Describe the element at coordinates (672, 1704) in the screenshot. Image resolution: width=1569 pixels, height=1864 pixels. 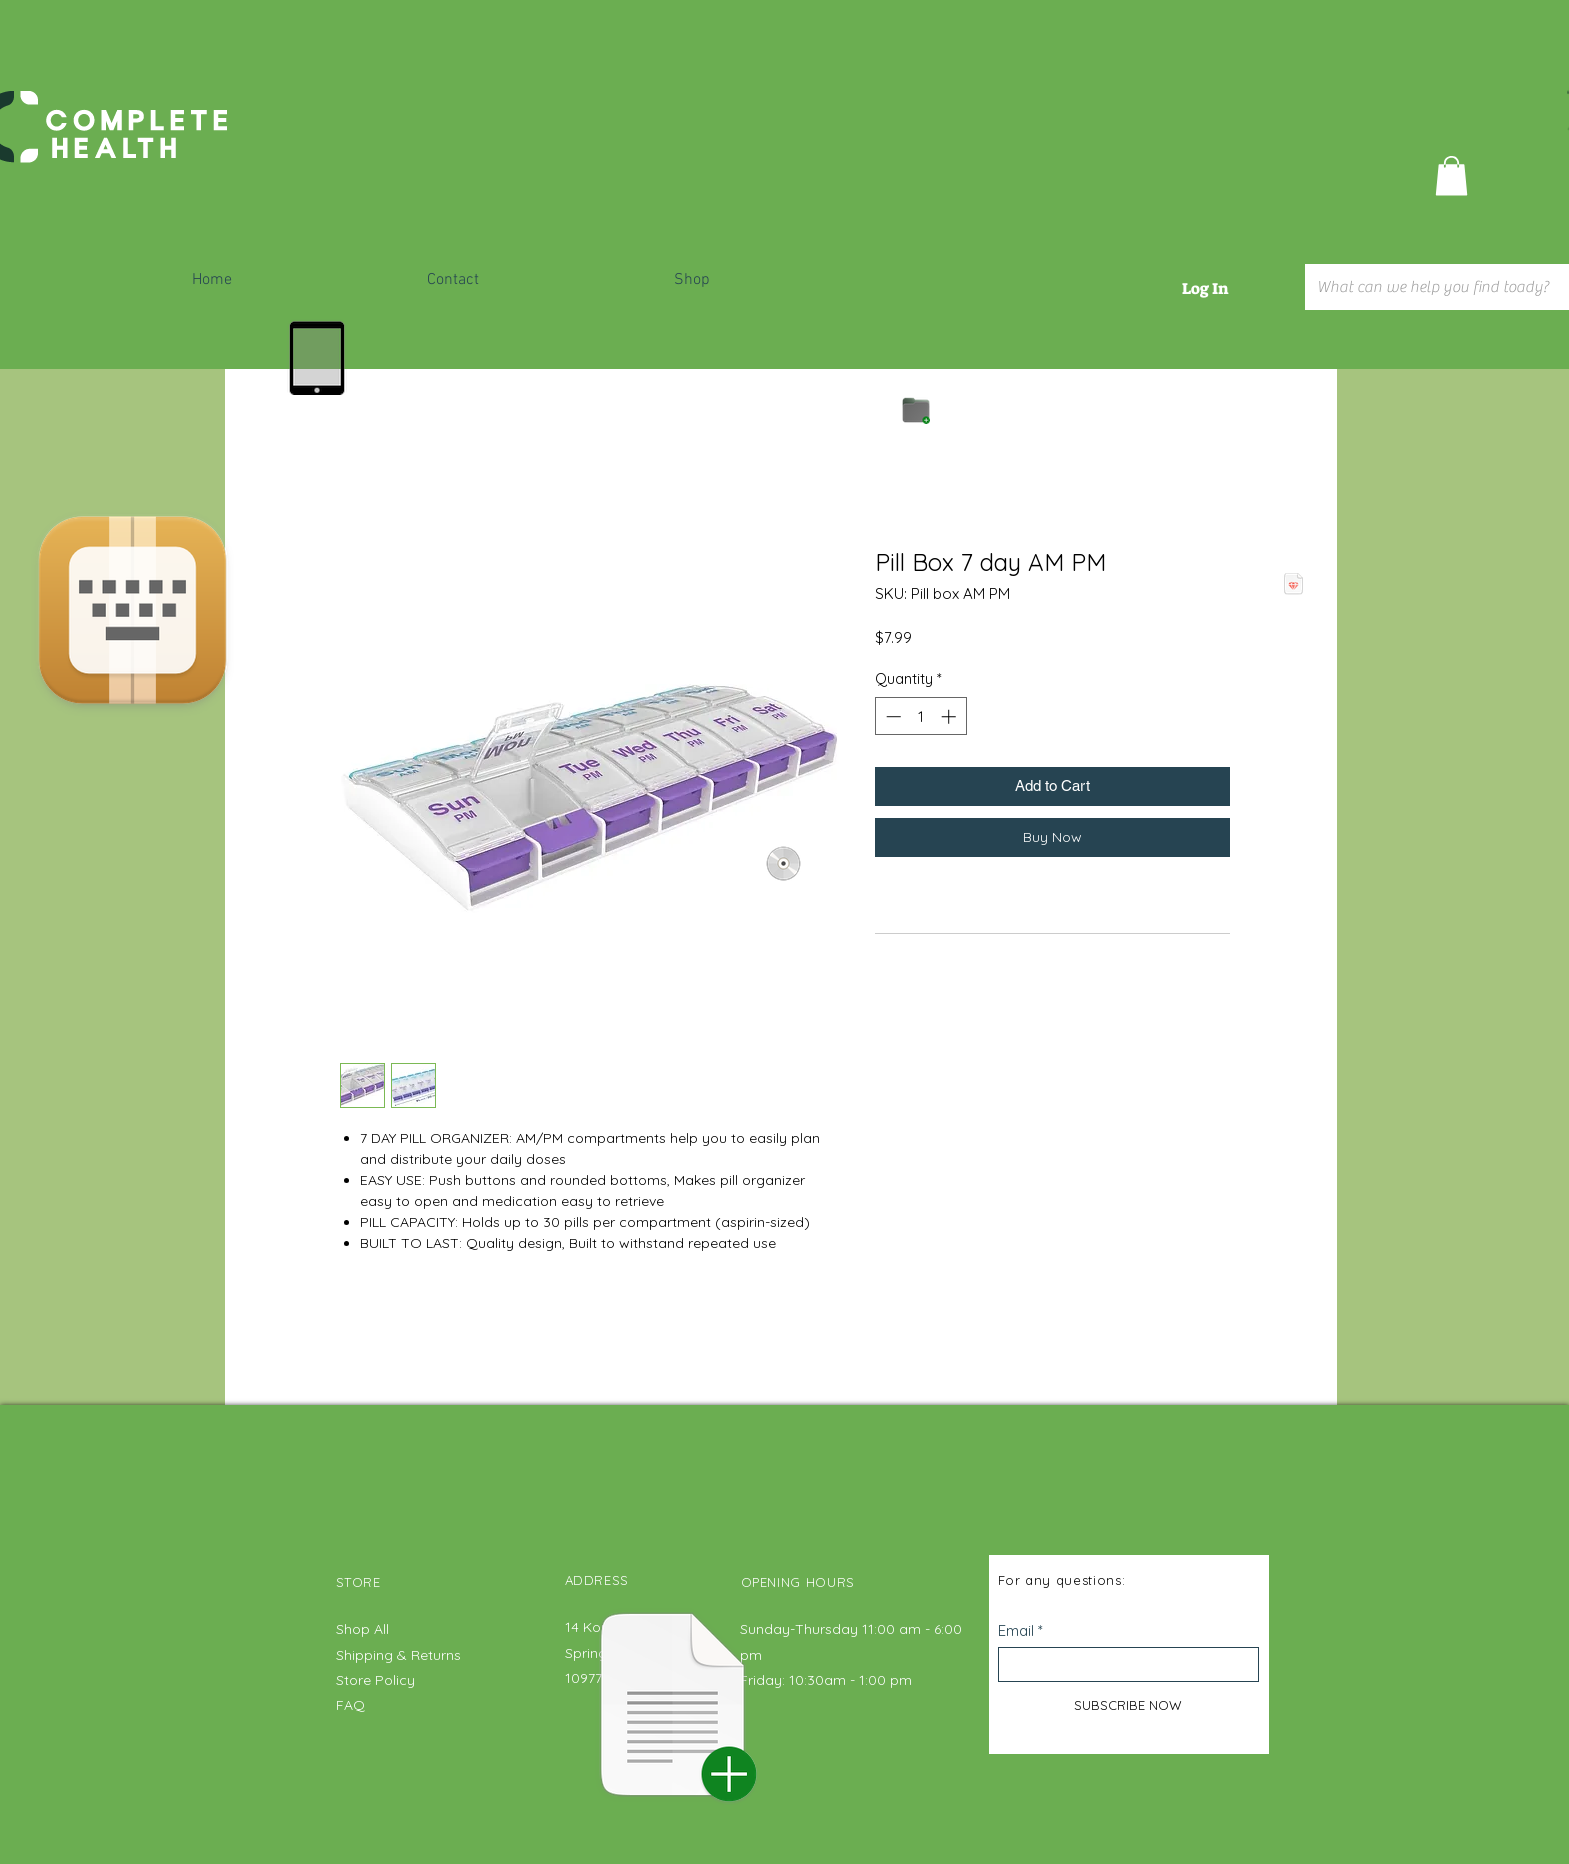
I see `create a new document` at that location.